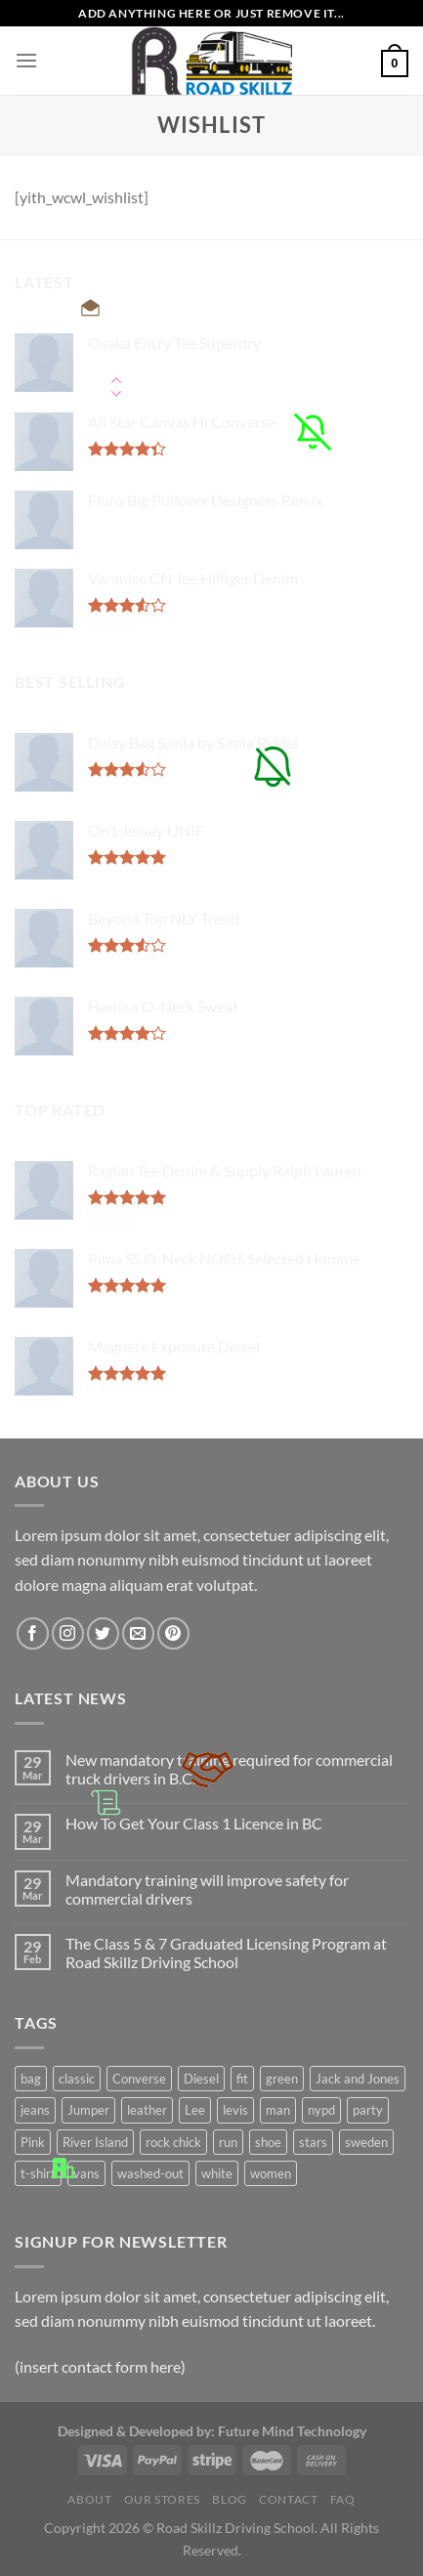  Describe the element at coordinates (313, 432) in the screenshot. I see `mute notifications` at that location.